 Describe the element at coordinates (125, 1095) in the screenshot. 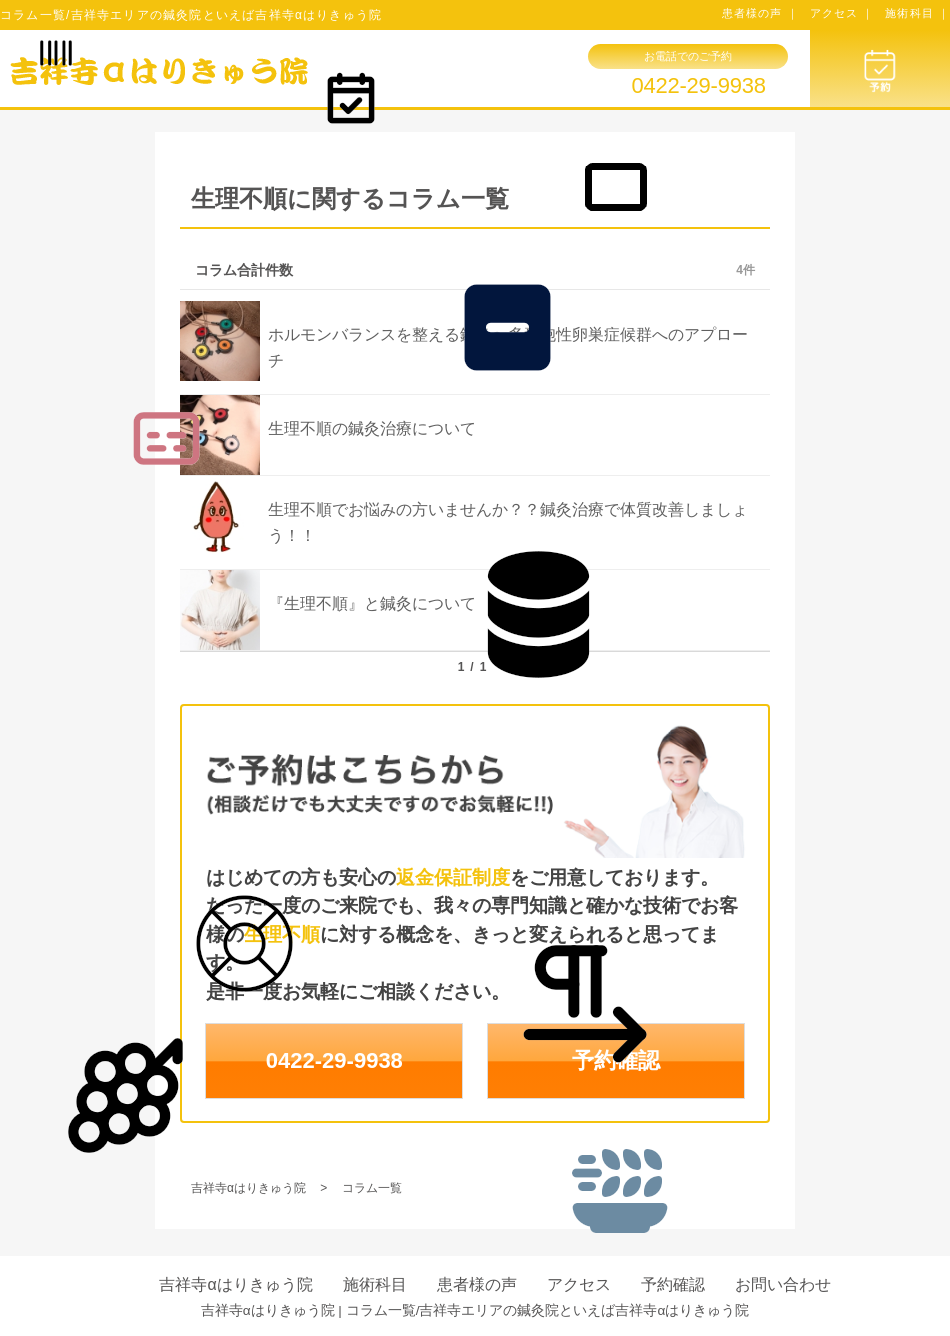

I see `indicates grape or wine-related content` at that location.